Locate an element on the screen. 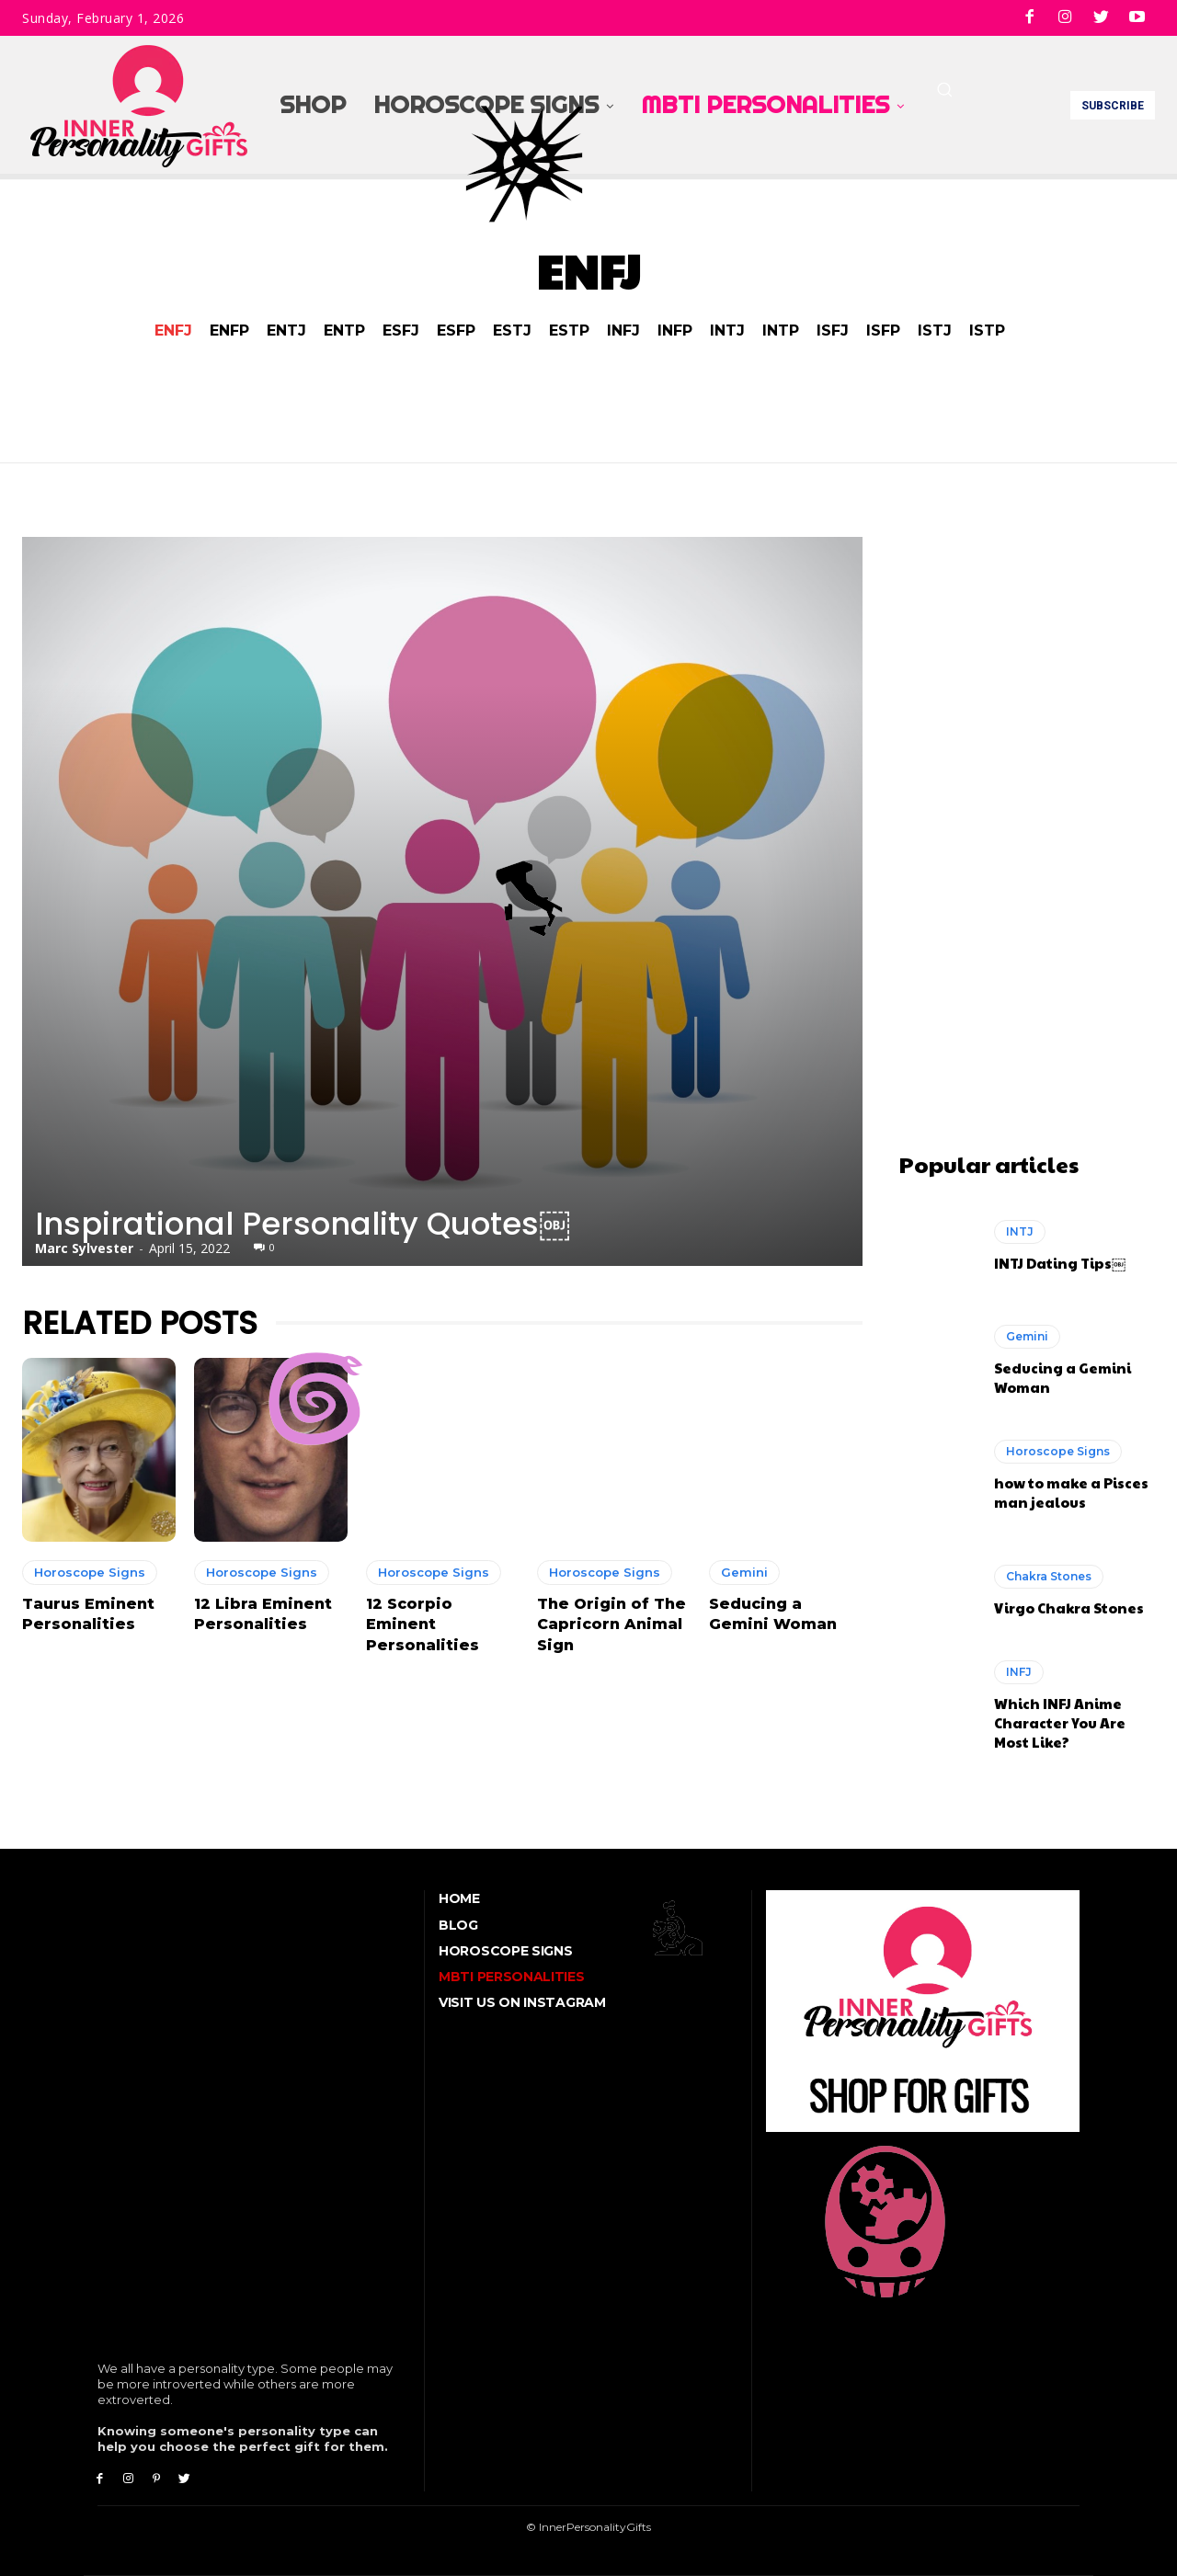  strength tarot card icon is located at coordinates (675, 1928).